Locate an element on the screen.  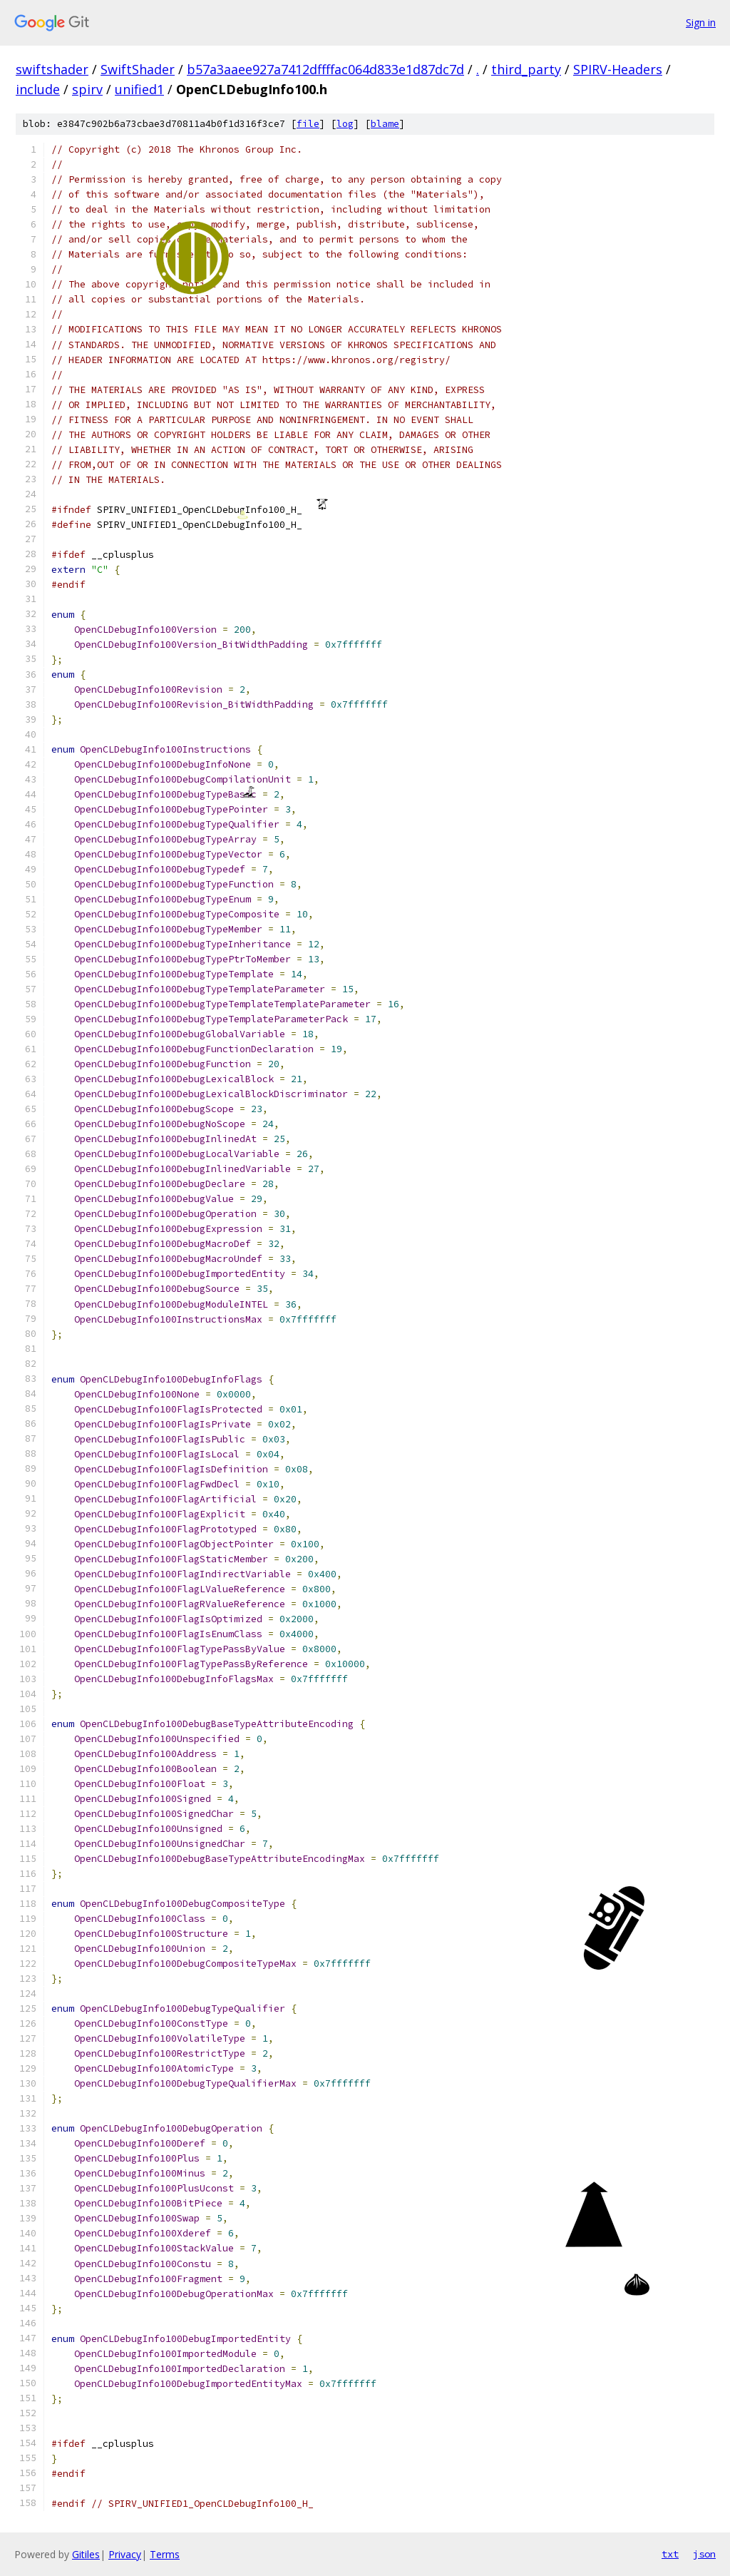
access defense or protection settings is located at coordinates (192, 258).